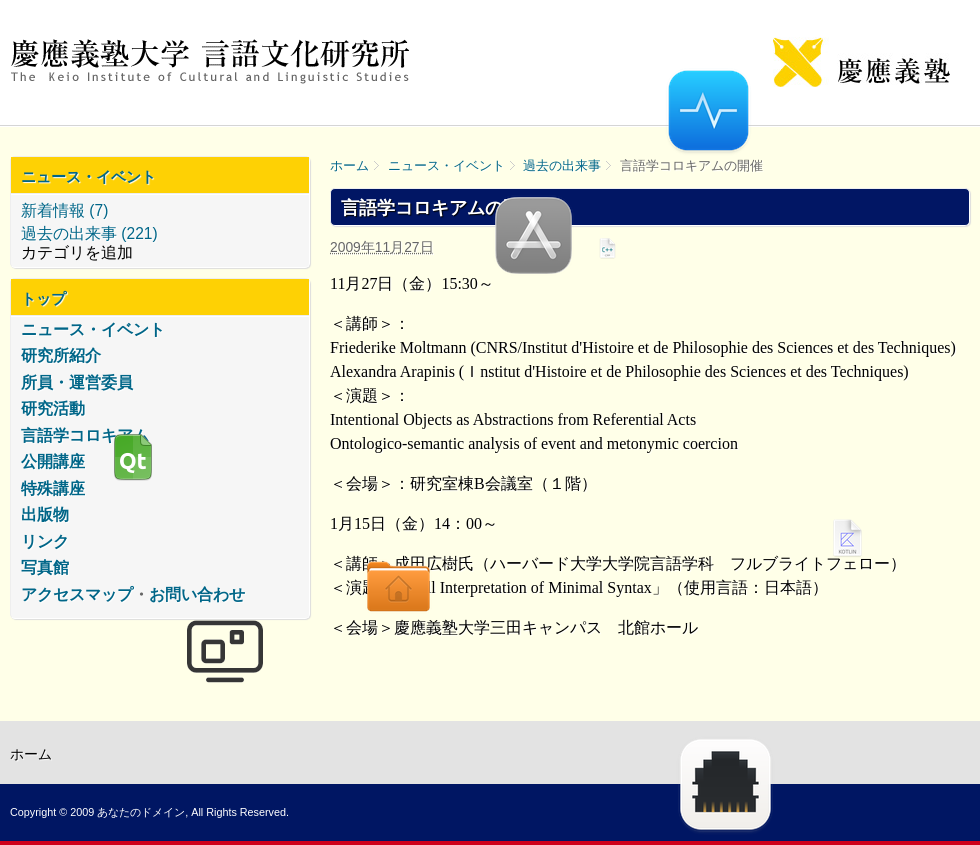  What do you see at coordinates (533, 235) in the screenshot?
I see `open the App Store to browse and download apps` at bounding box center [533, 235].